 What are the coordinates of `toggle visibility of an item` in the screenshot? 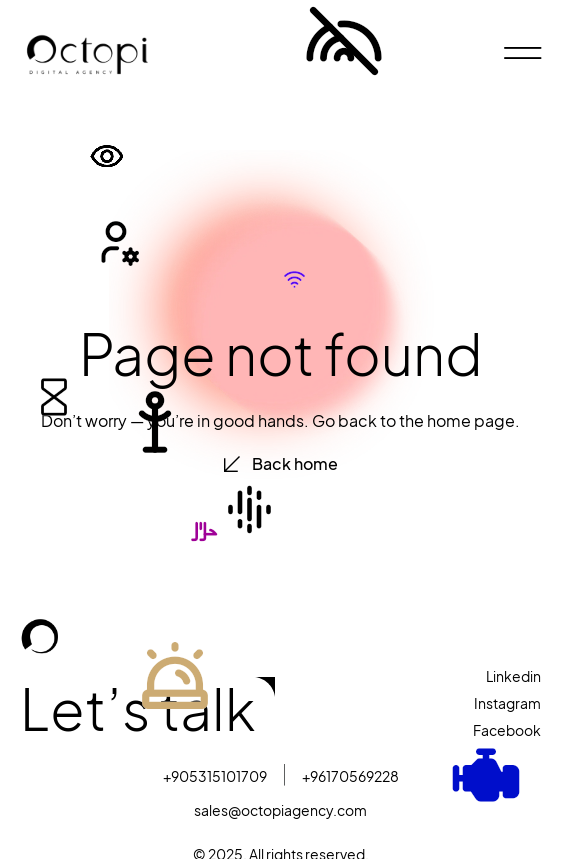 It's located at (107, 157).